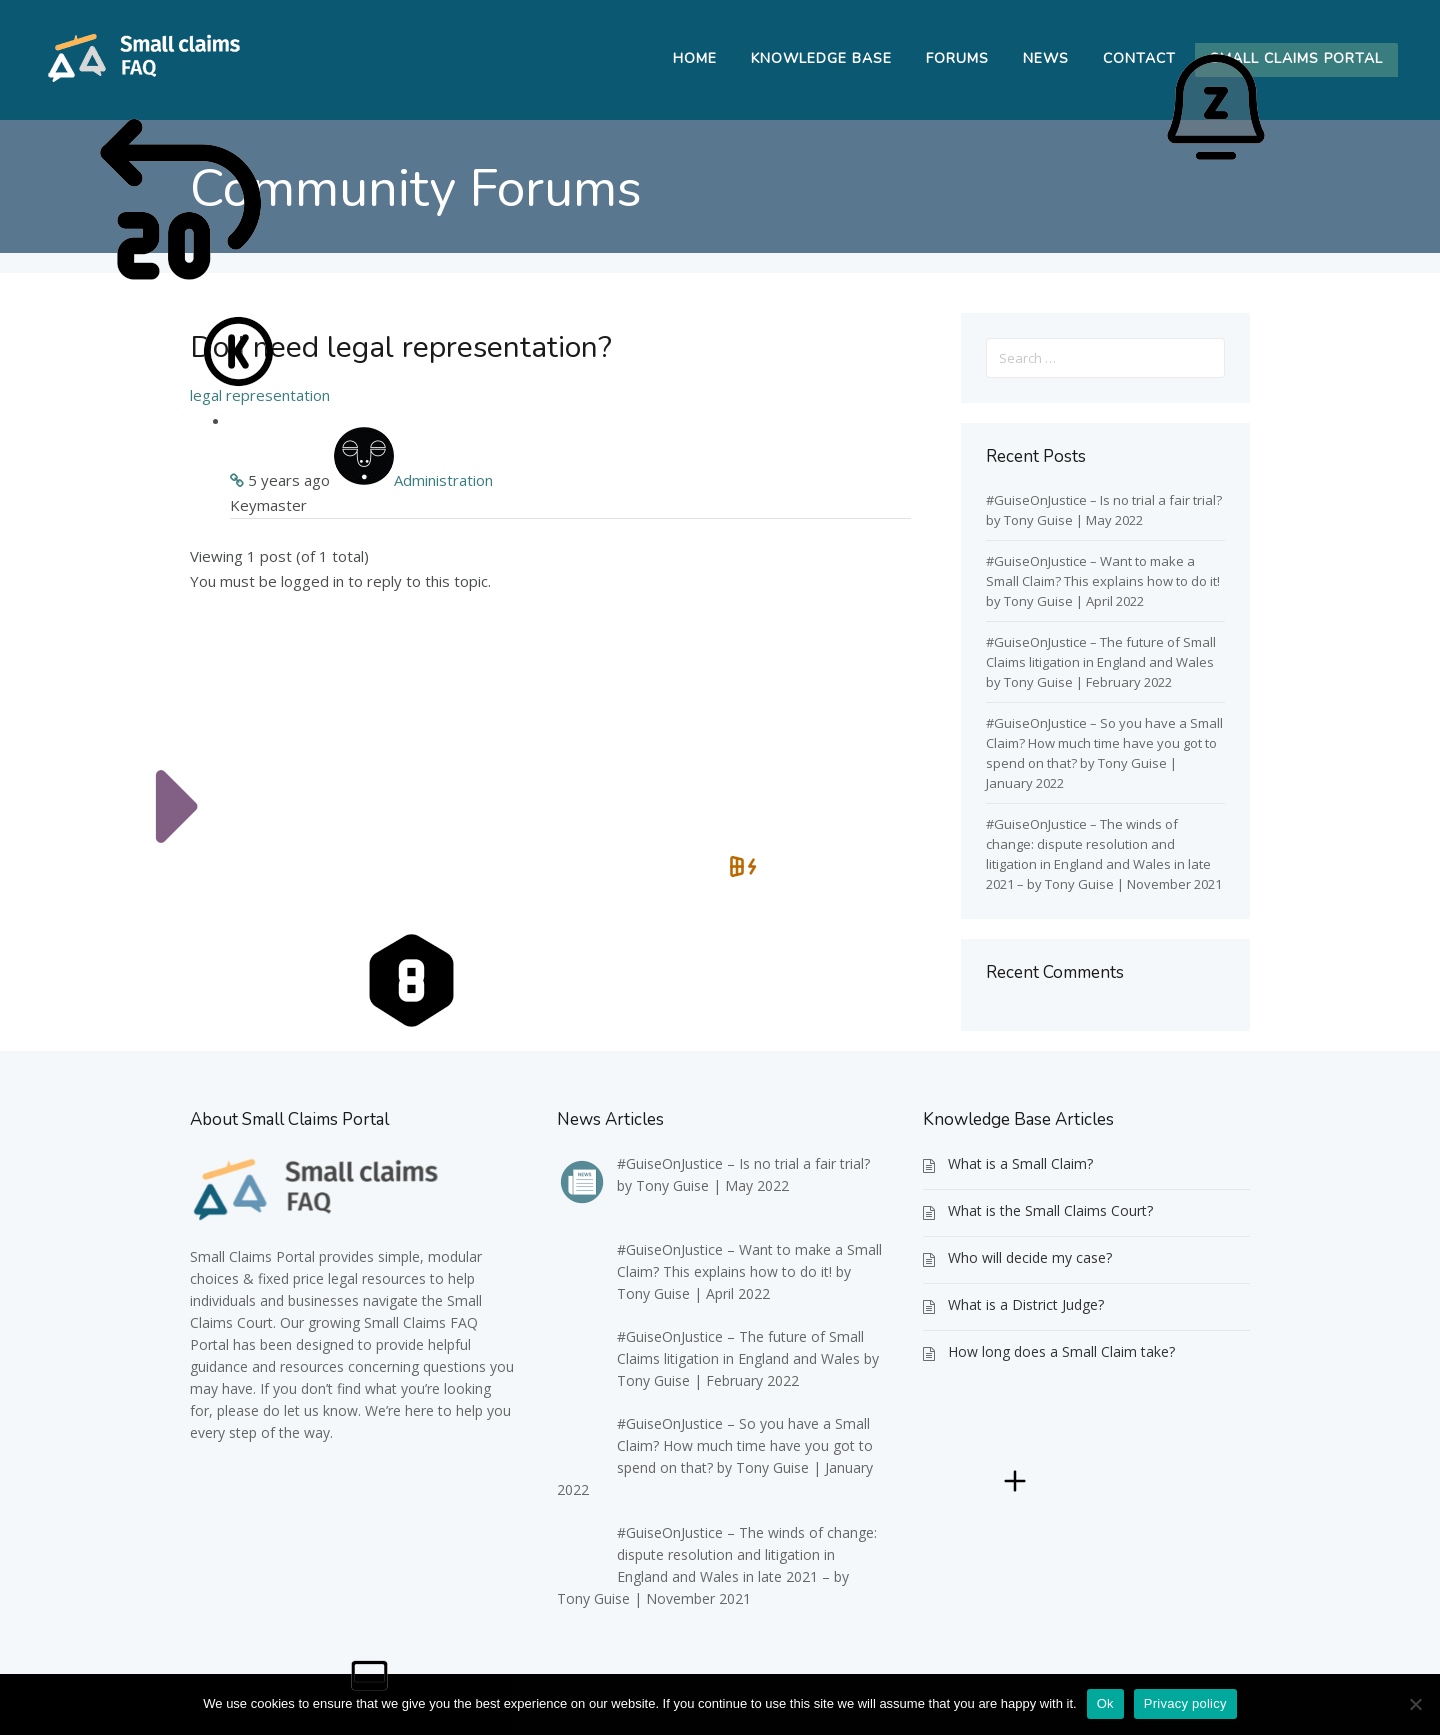  What do you see at coordinates (1015, 1481) in the screenshot?
I see `add a new item` at bounding box center [1015, 1481].